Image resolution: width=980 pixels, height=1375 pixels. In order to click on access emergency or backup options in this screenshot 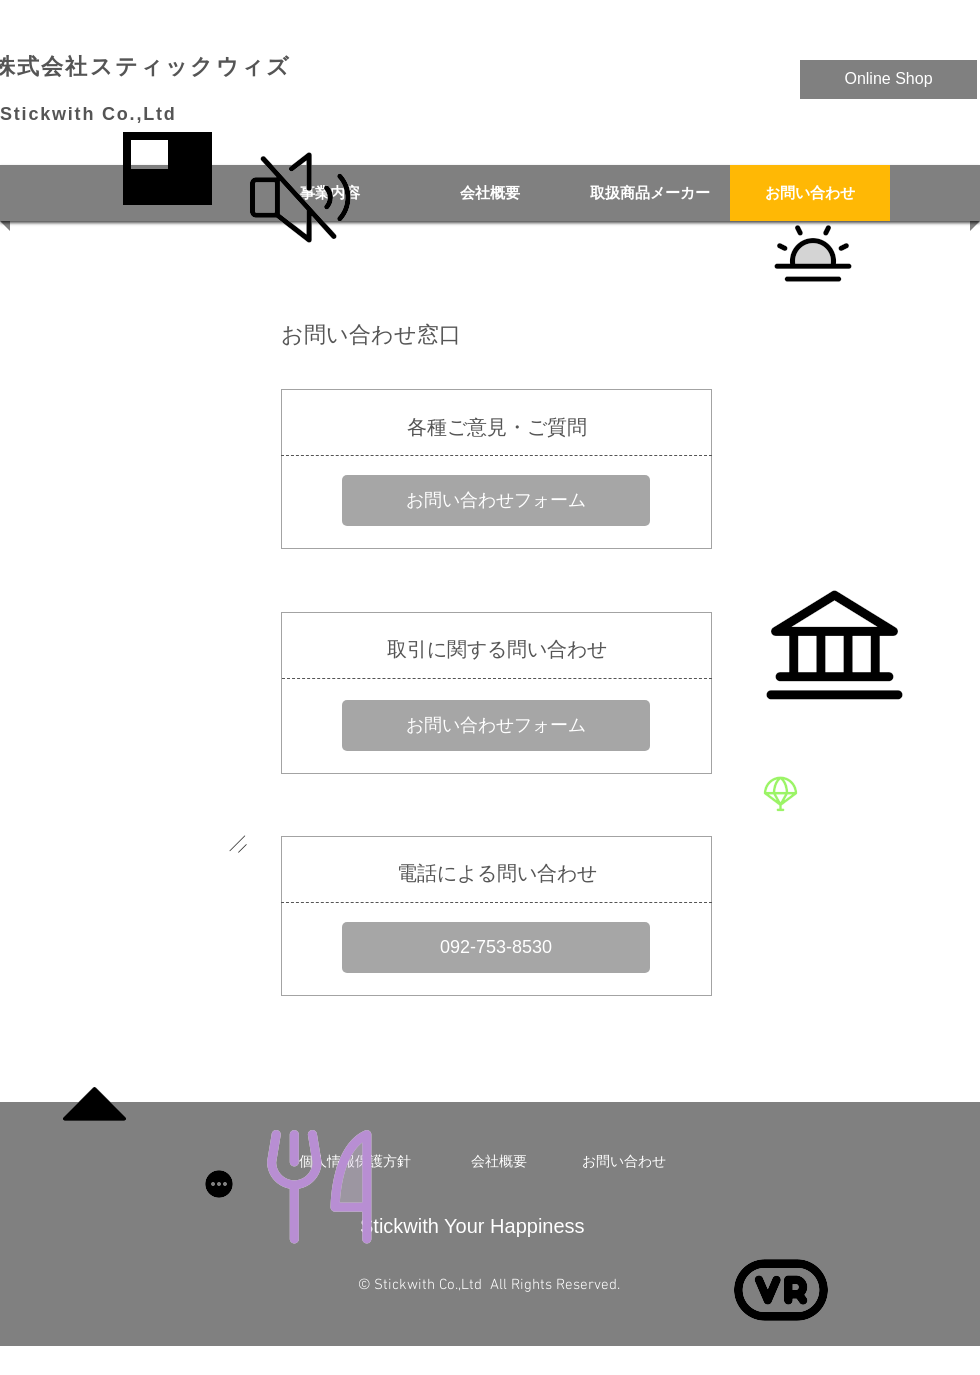, I will do `click(780, 794)`.